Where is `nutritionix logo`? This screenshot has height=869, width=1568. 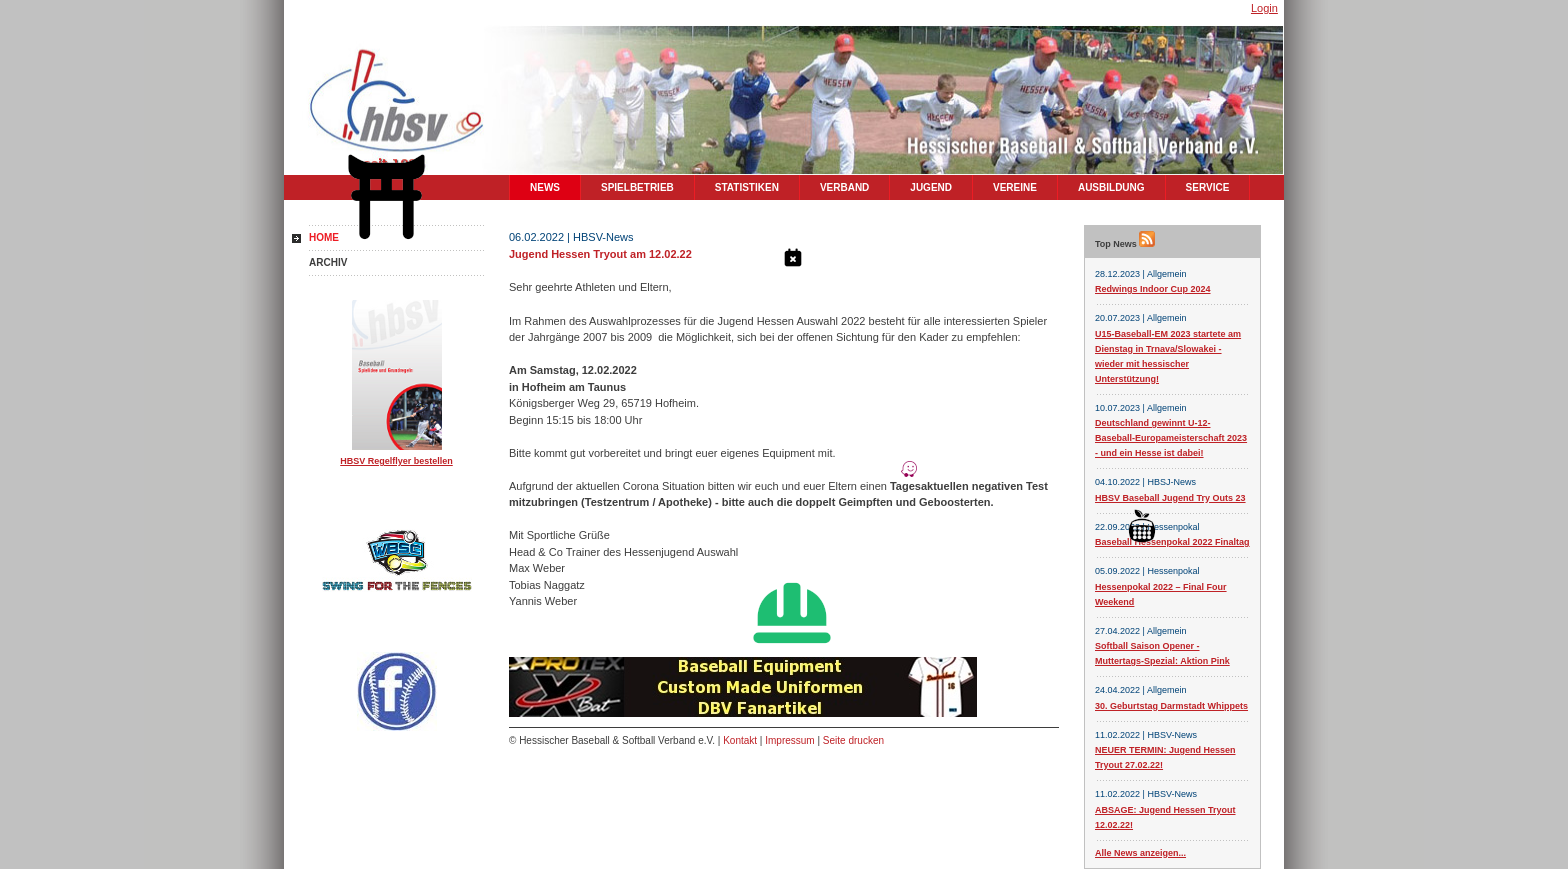
nutritionix logo is located at coordinates (1142, 526).